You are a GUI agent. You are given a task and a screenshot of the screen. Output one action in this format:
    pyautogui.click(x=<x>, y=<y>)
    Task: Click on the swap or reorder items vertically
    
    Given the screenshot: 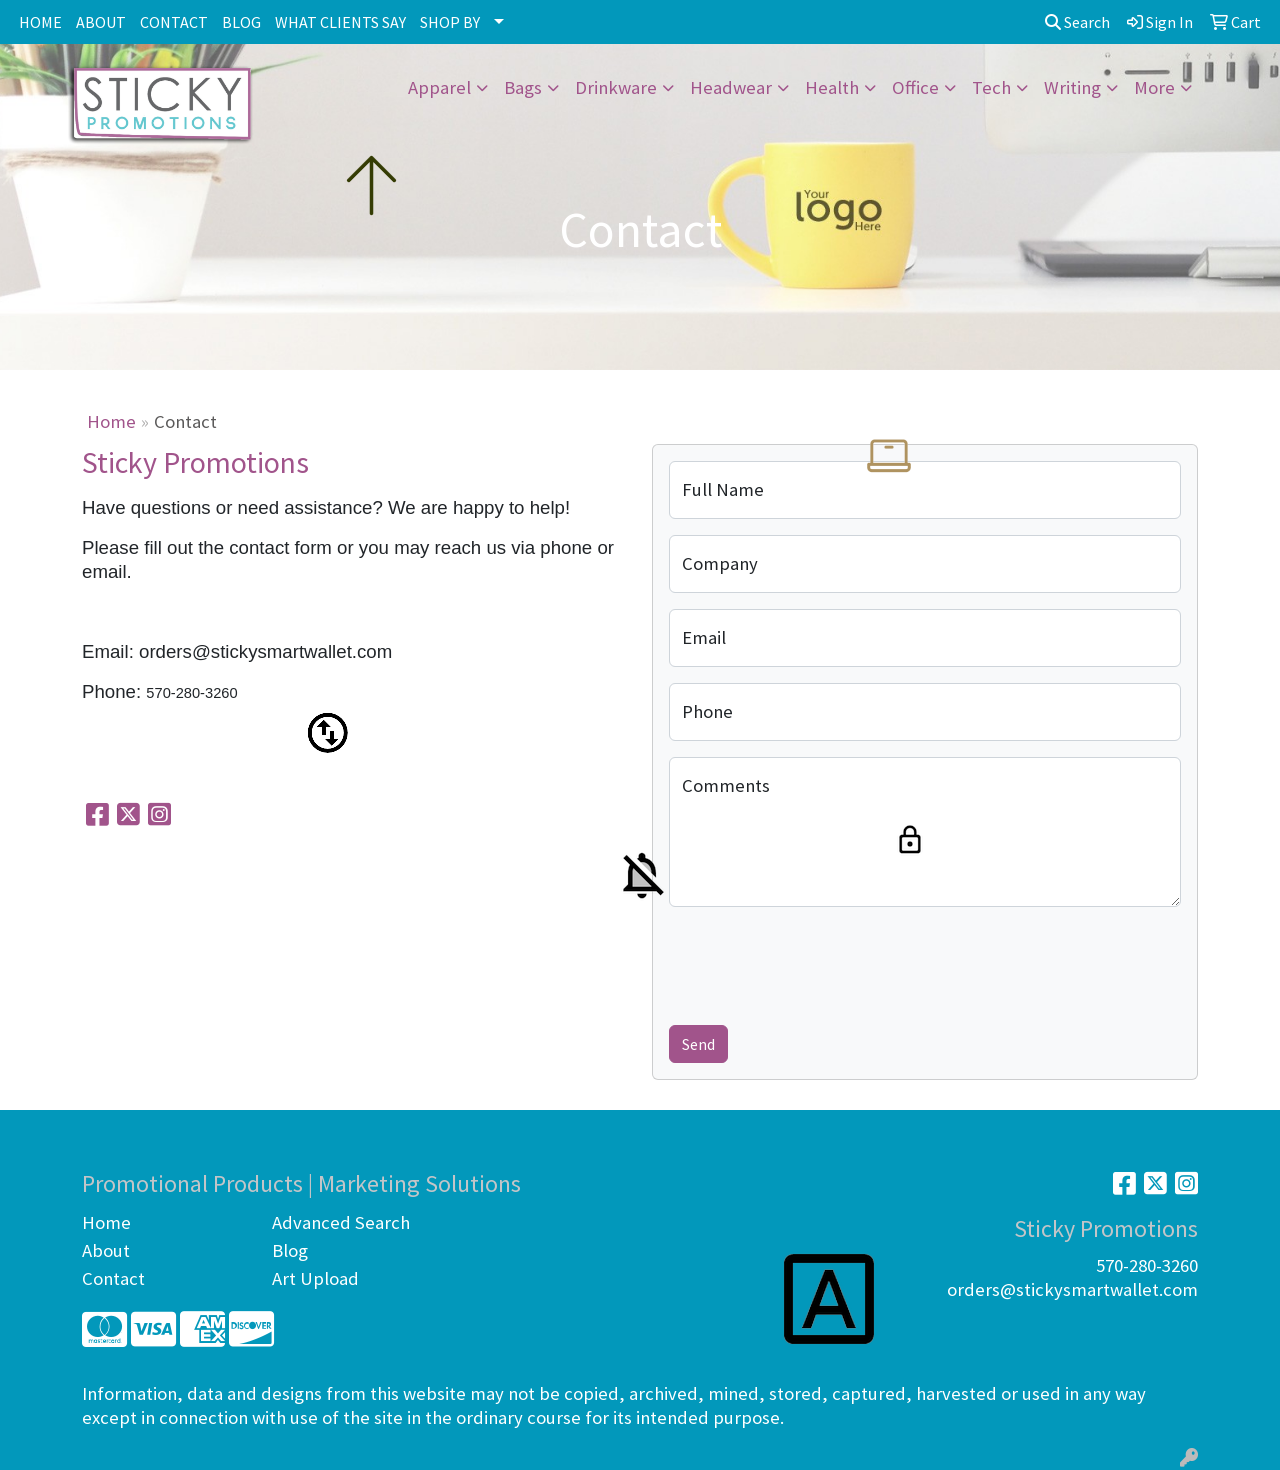 What is the action you would take?
    pyautogui.click(x=328, y=733)
    